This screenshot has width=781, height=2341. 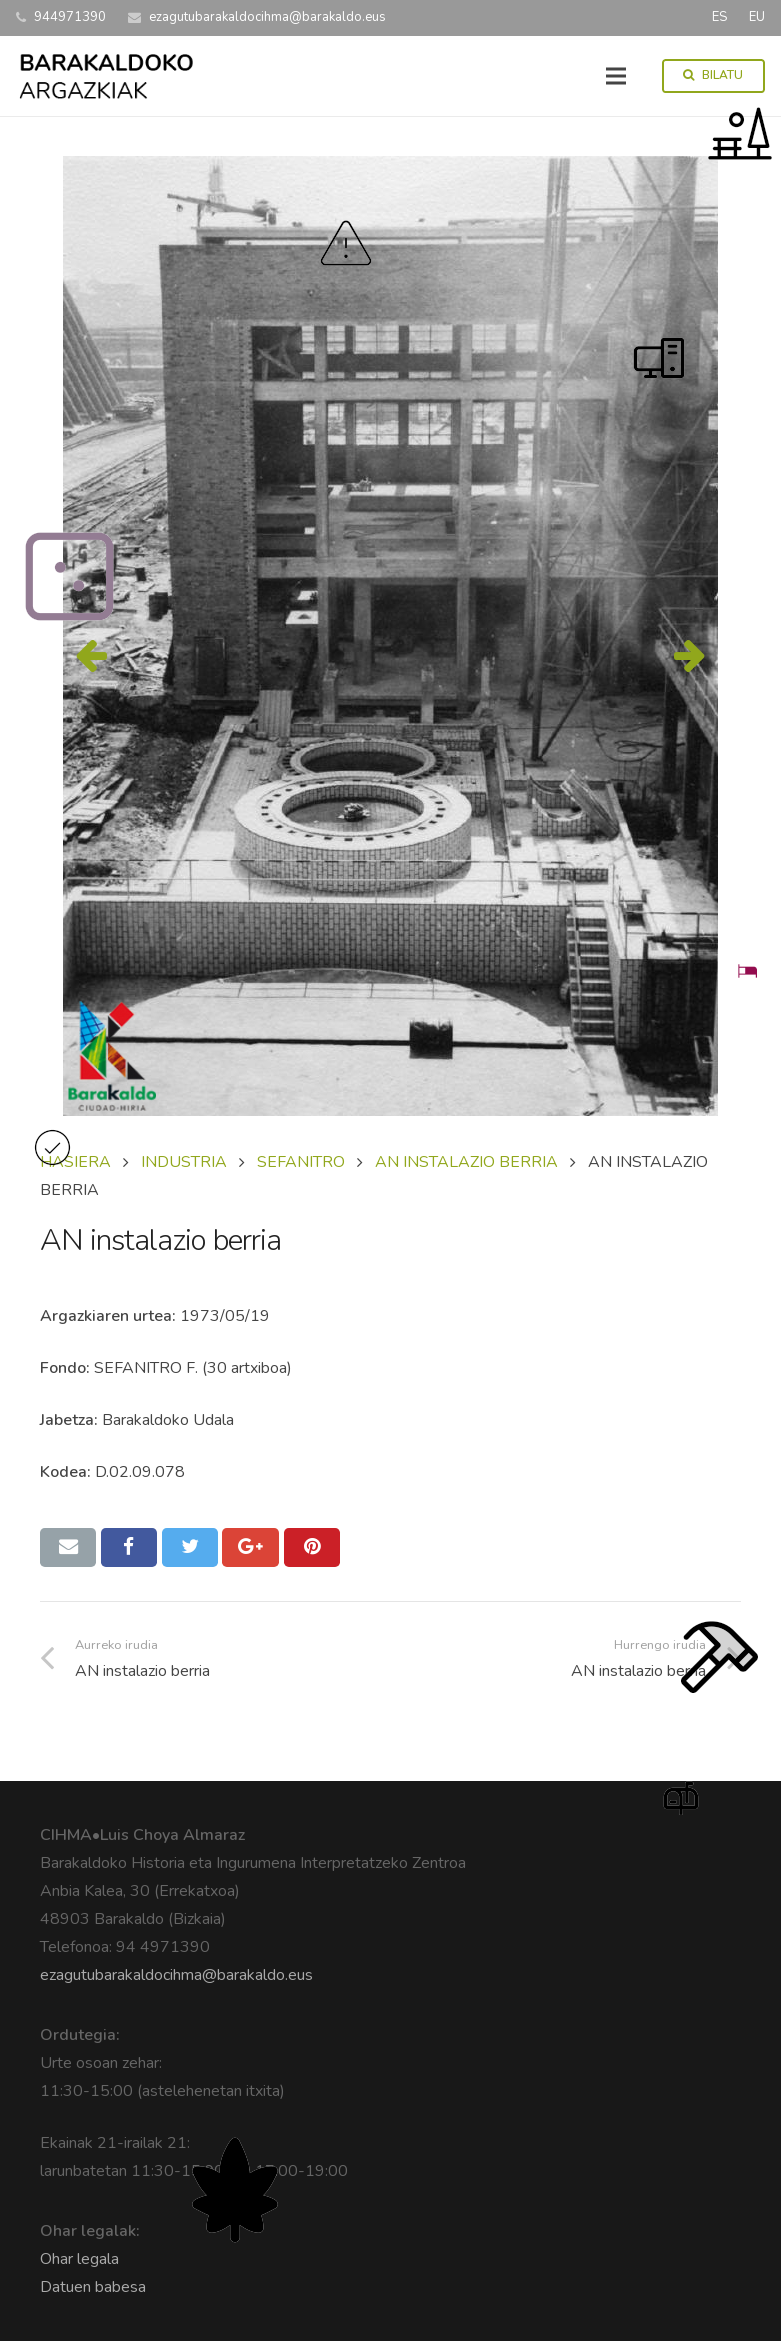 I want to click on confirms a completed action or task, so click(x=52, y=1147).